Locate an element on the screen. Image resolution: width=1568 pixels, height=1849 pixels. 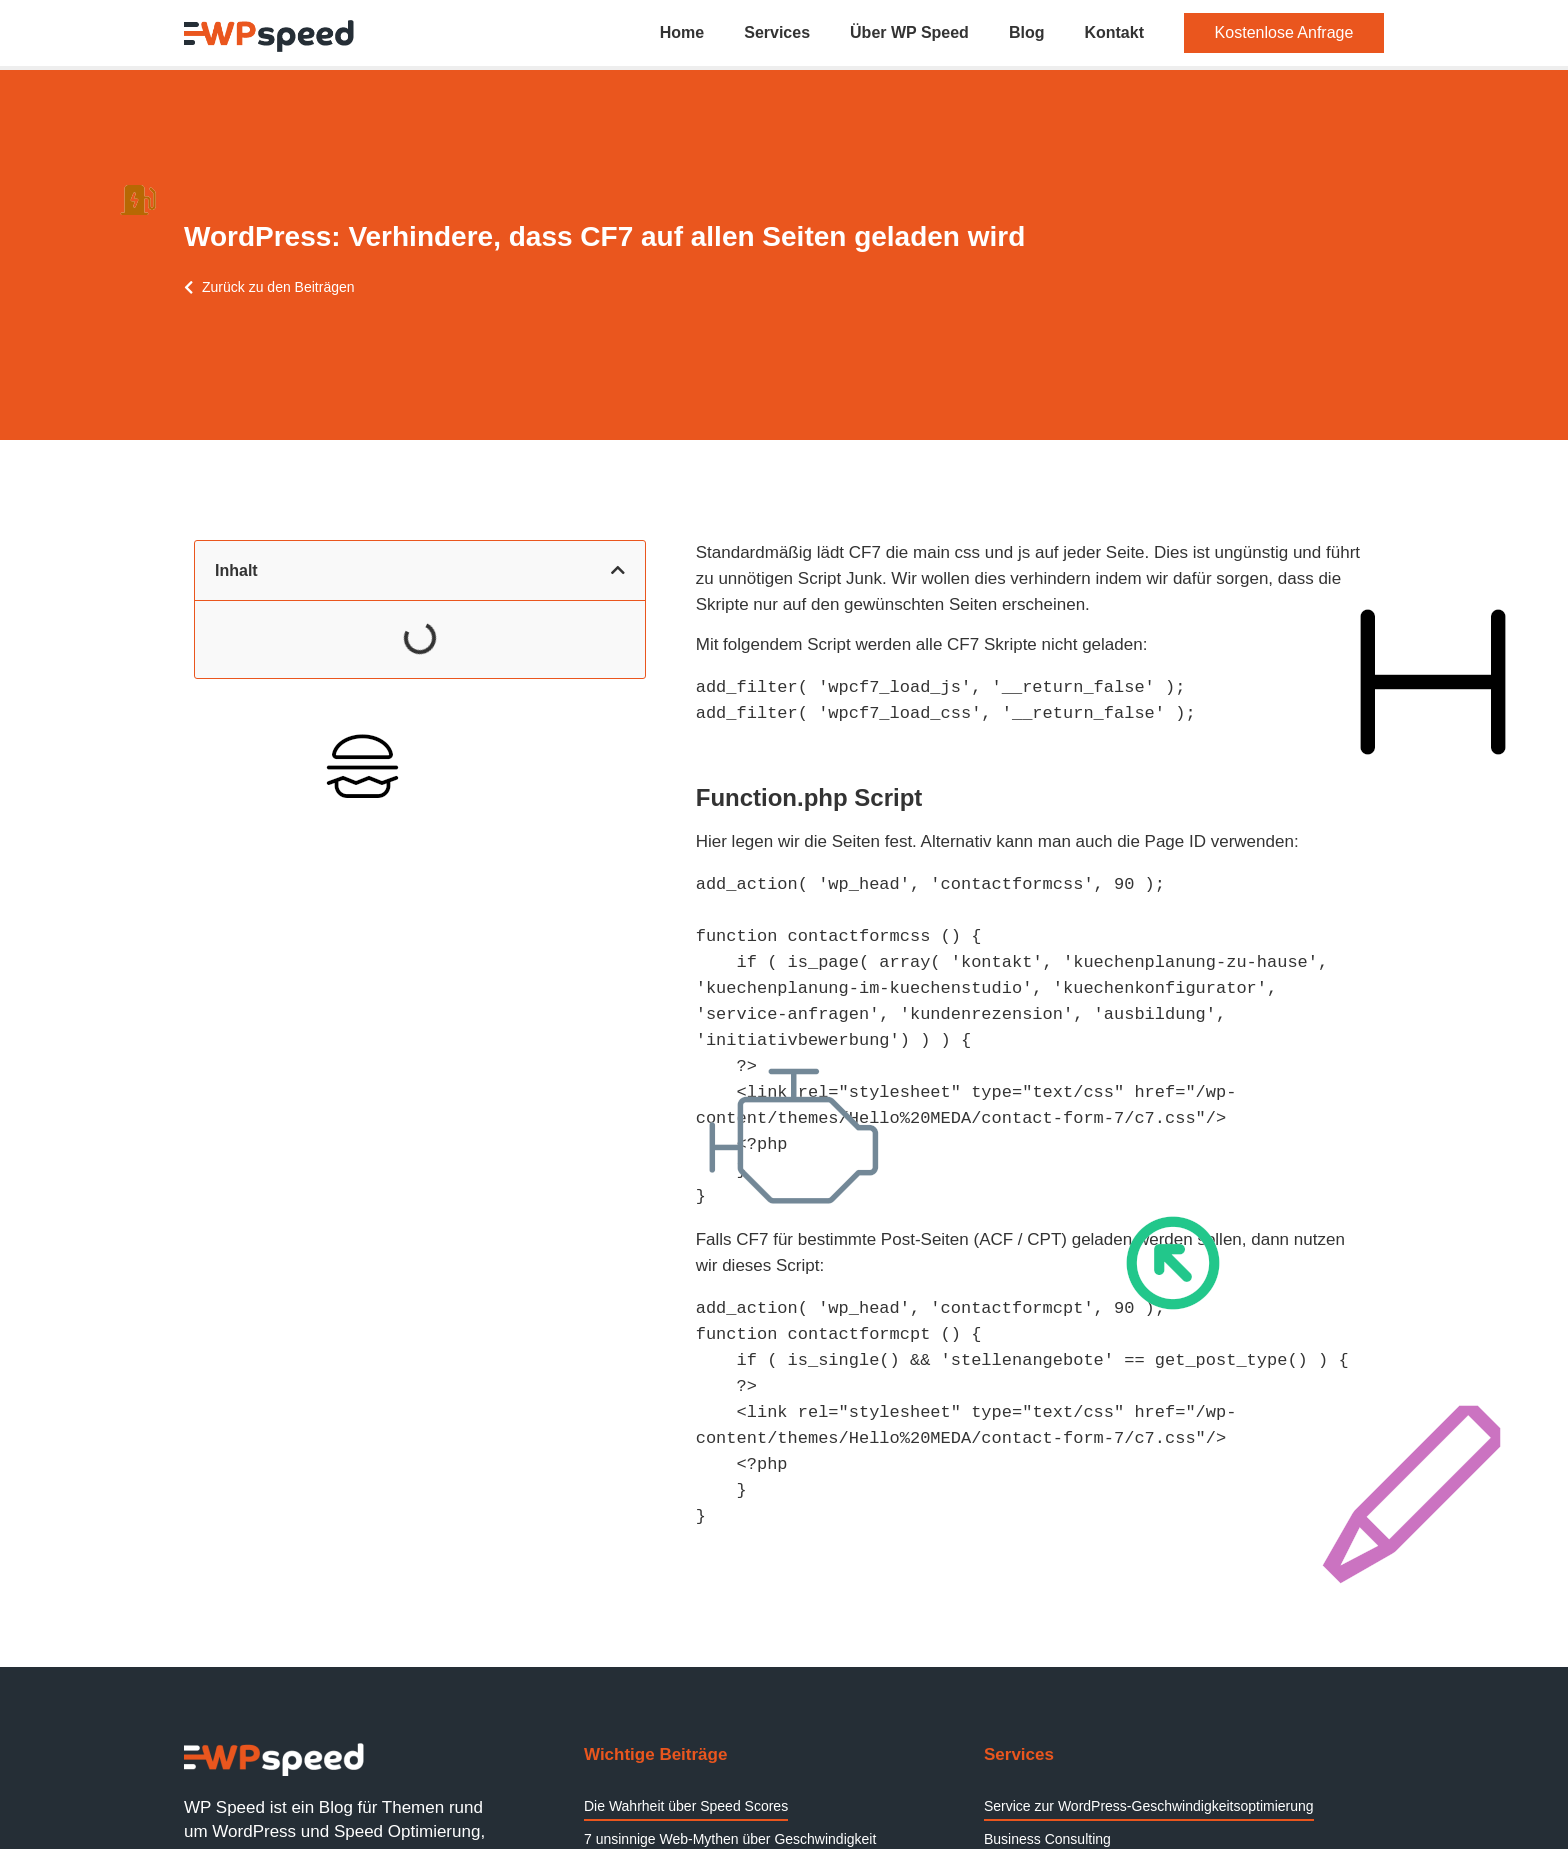
view engine status or diagnostics is located at coordinates (791, 1139).